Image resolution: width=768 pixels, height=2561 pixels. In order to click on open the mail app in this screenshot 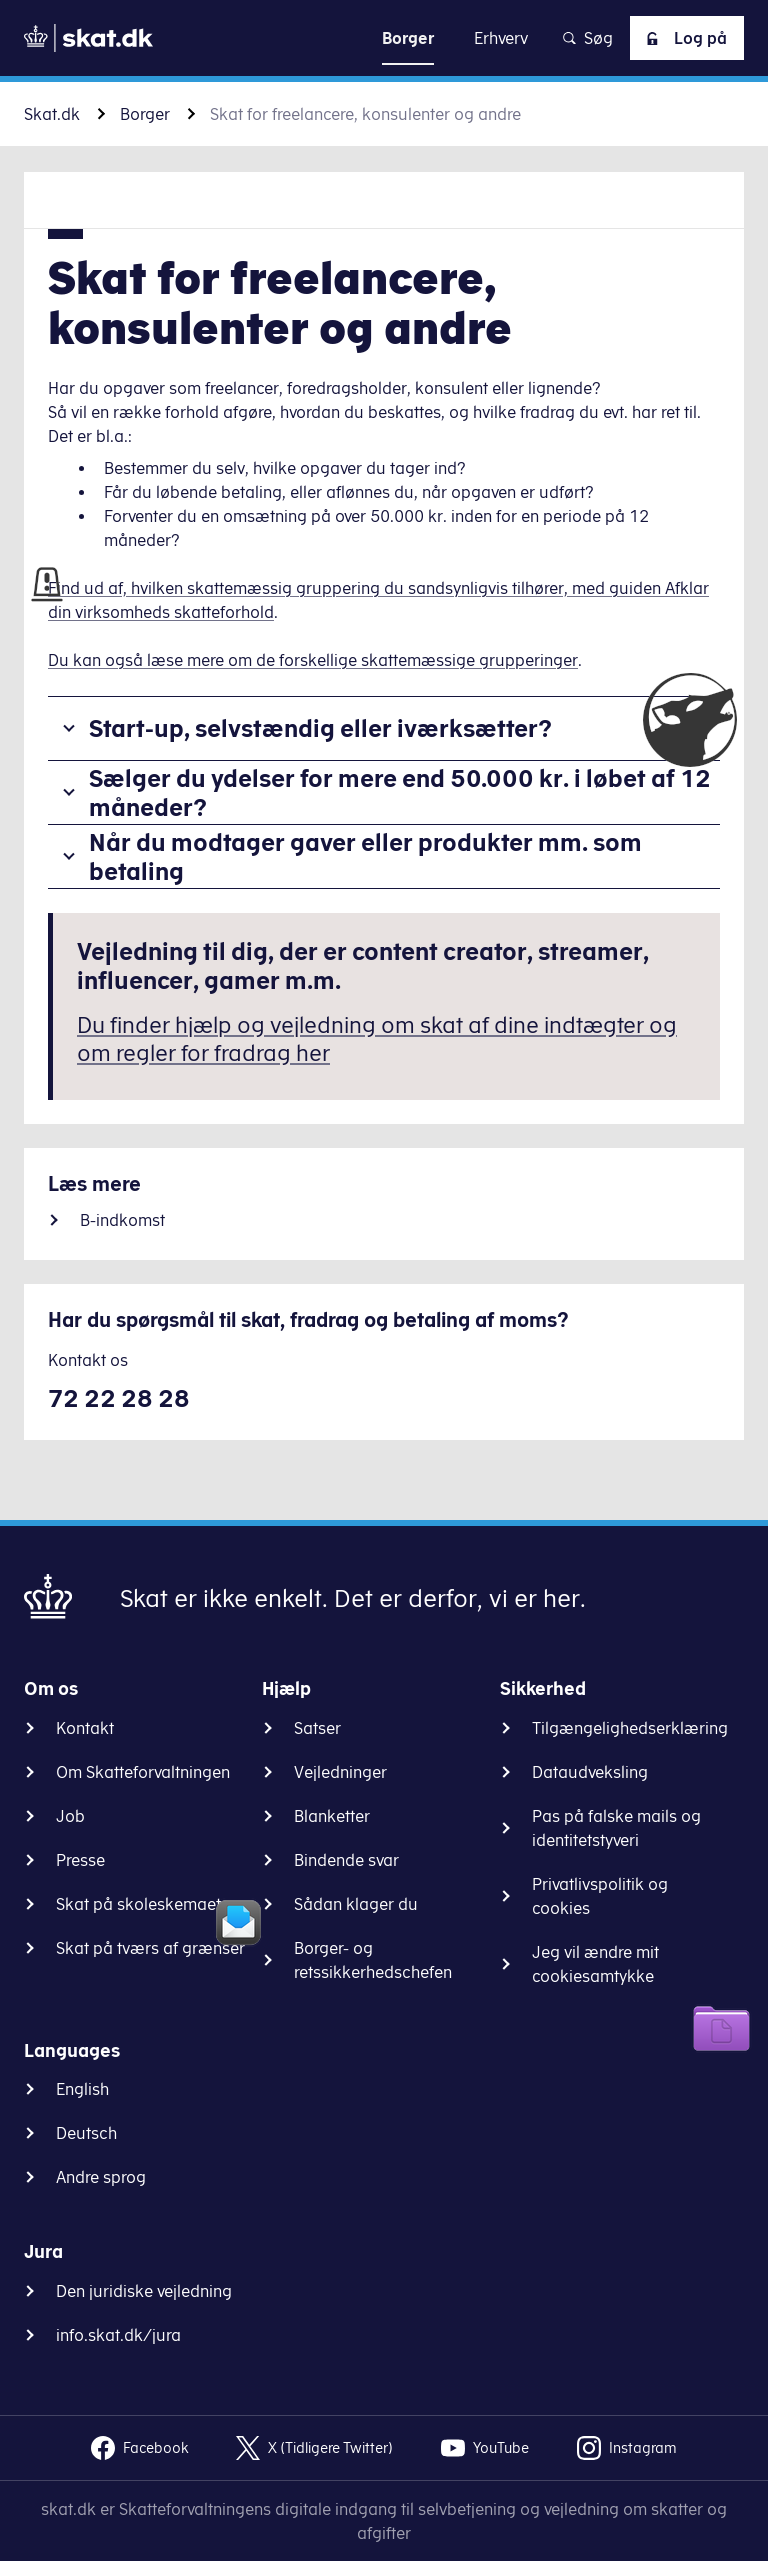, I will do `click(238, 1922)`.